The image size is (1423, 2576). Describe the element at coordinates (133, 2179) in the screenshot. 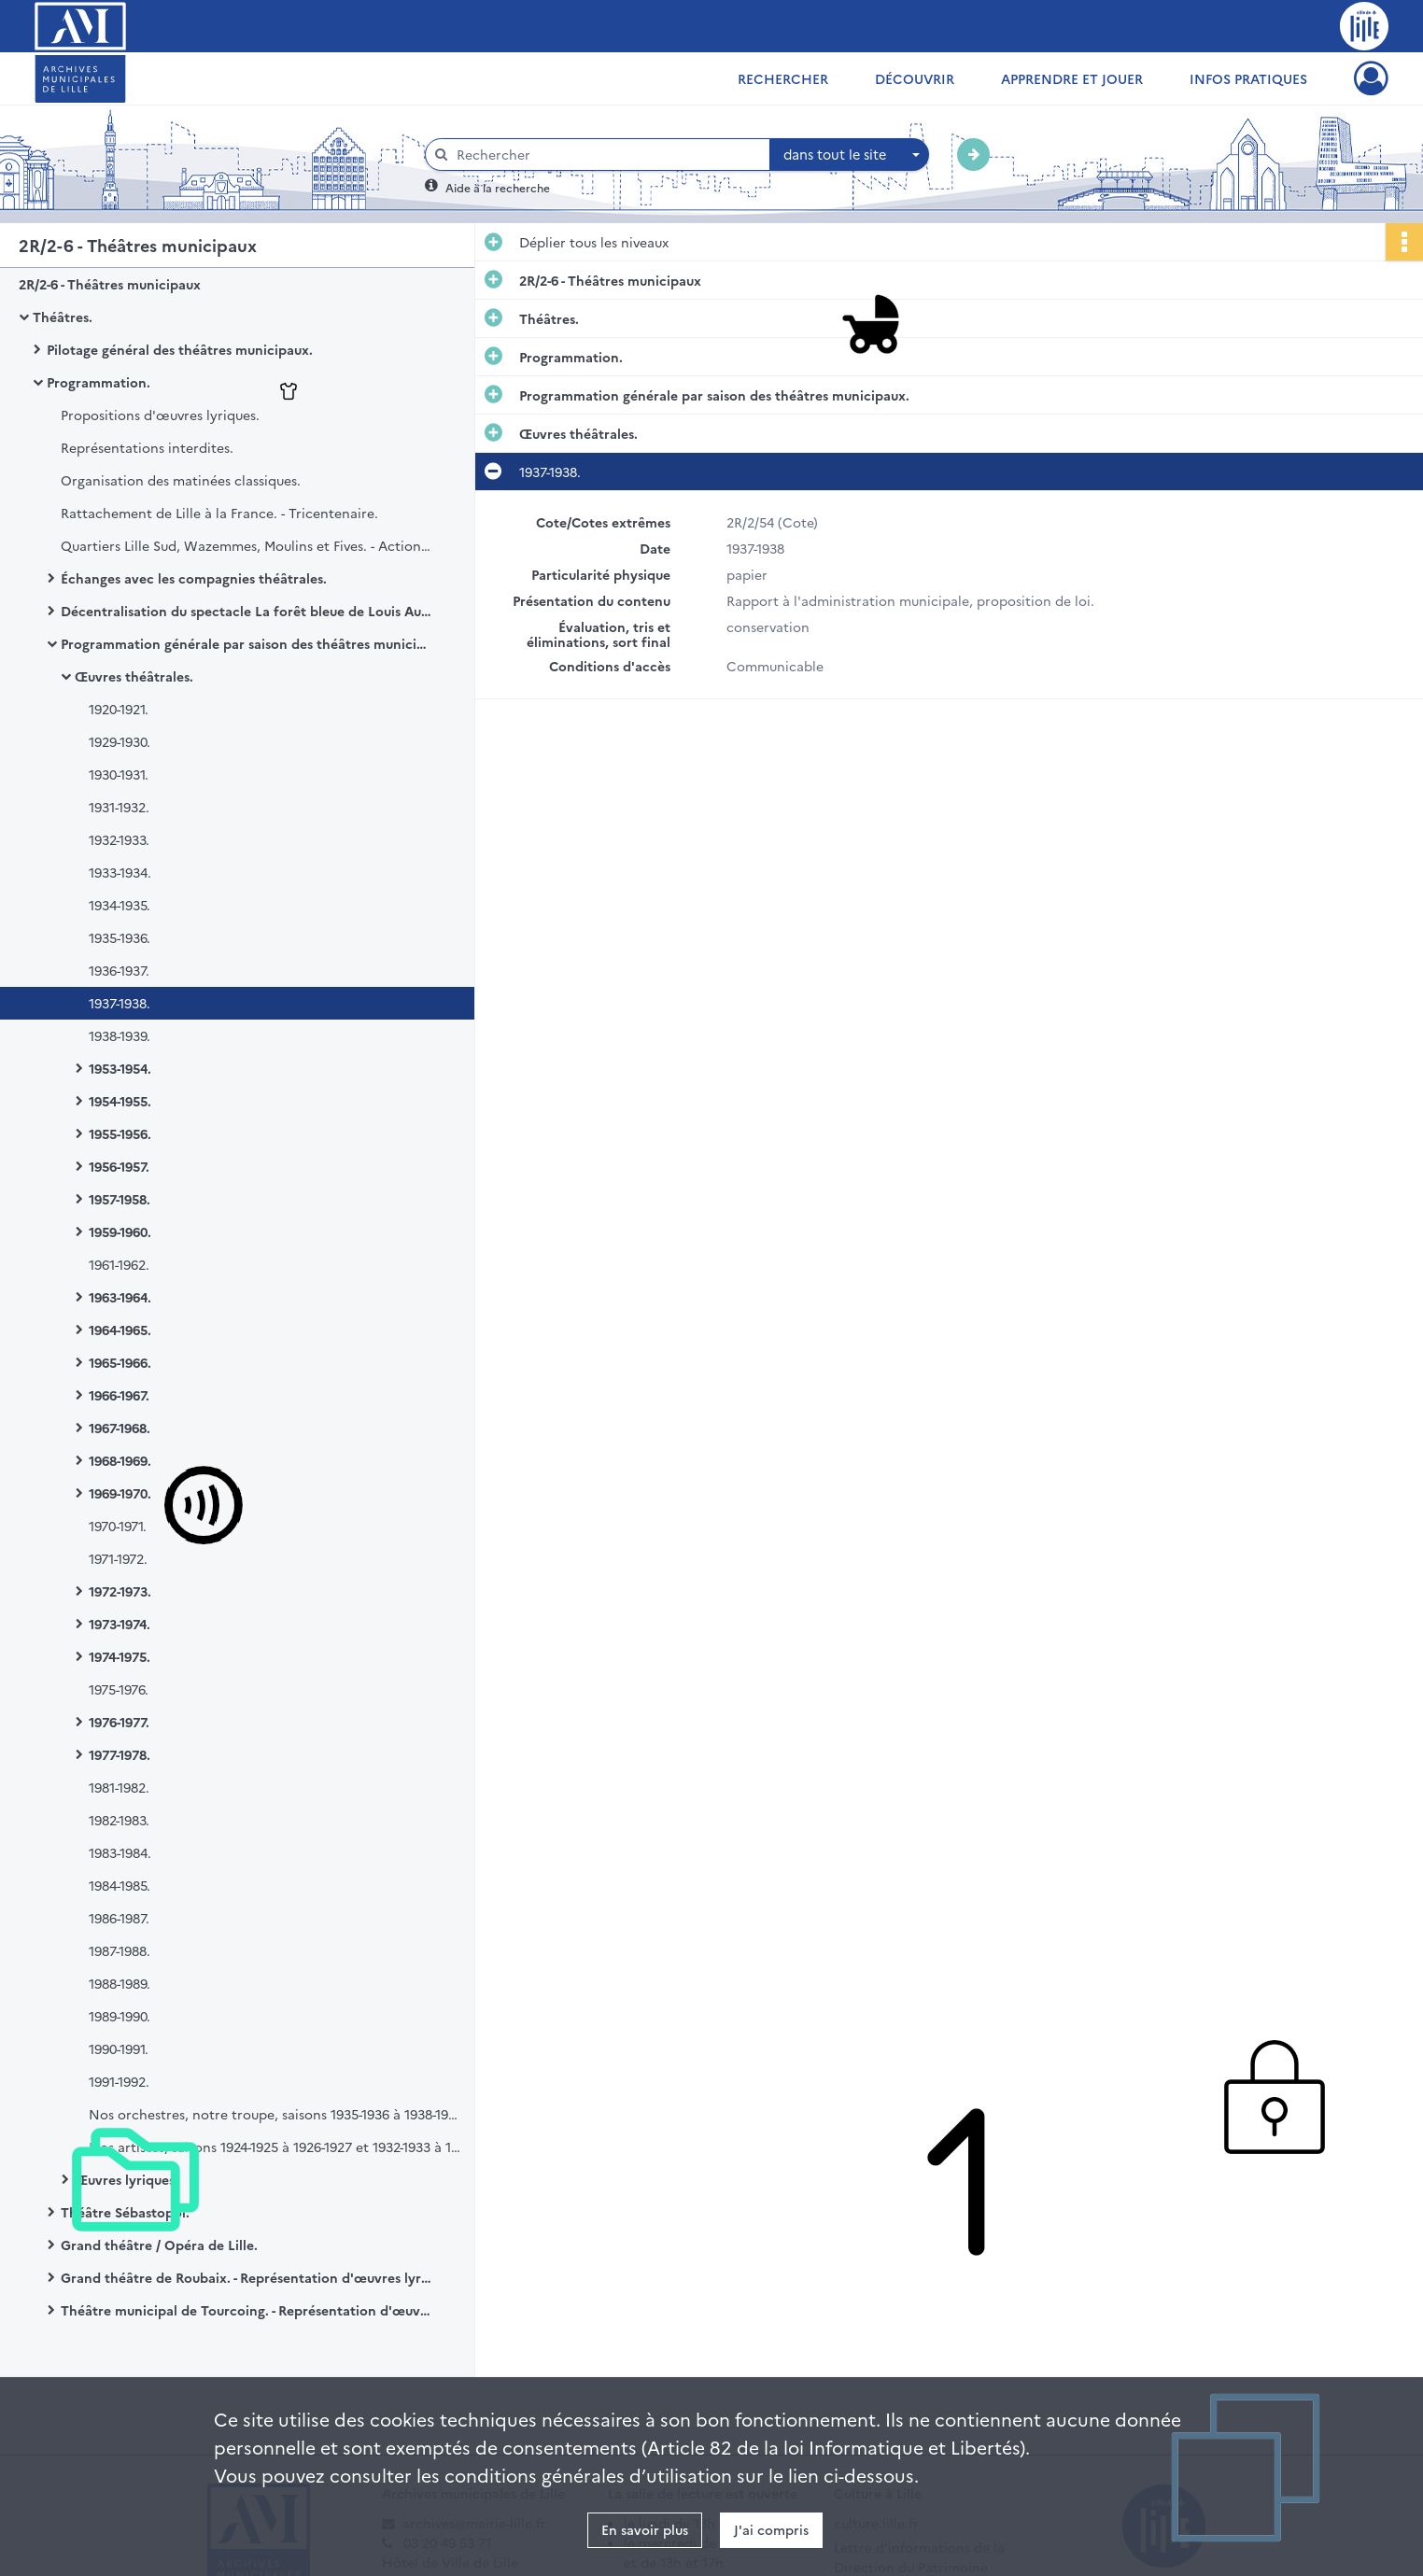

I see `browse all folders` at that location.